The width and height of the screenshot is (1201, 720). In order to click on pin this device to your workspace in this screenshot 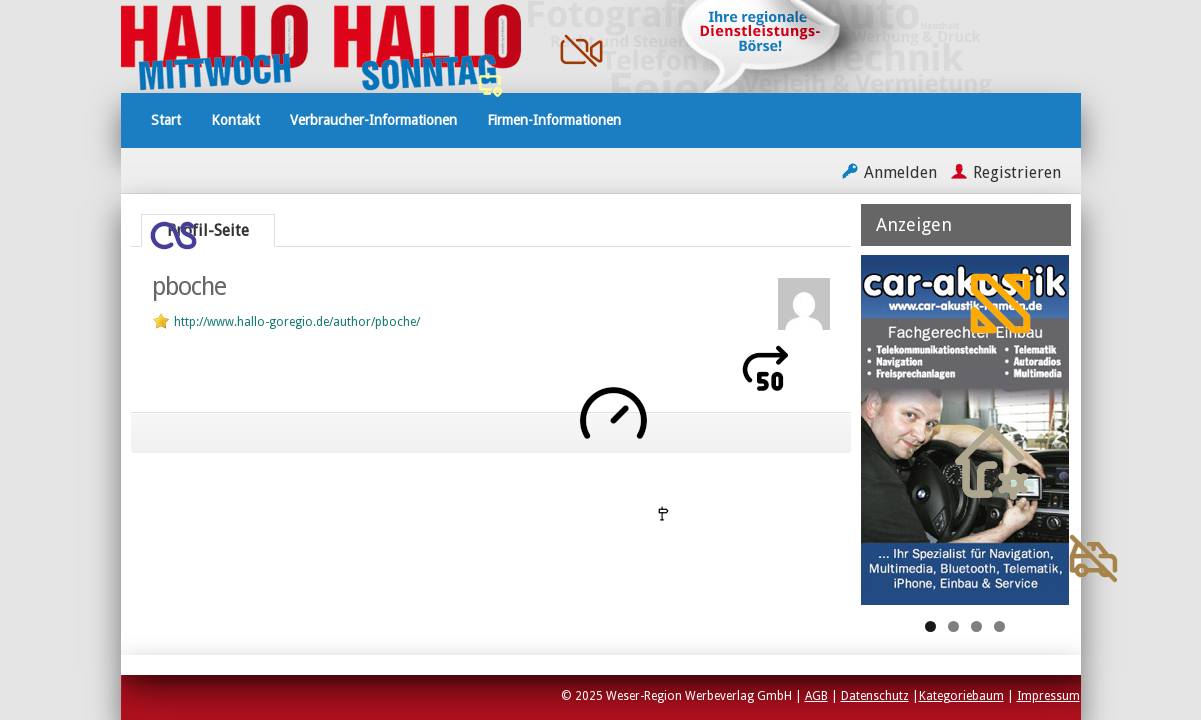, I will do `click(490, 85)`.